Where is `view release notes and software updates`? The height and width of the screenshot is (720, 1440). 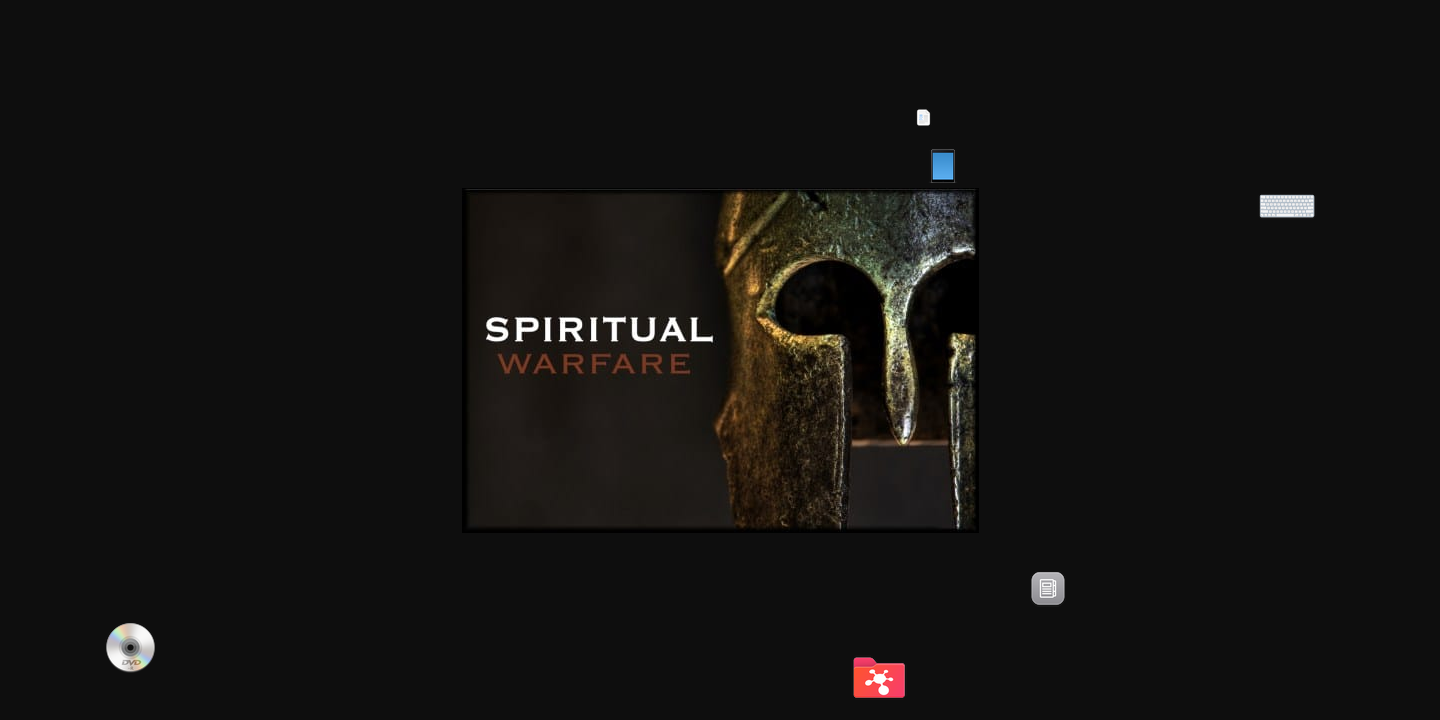
view release notes and software updates is located at coordinates (1048, 589).